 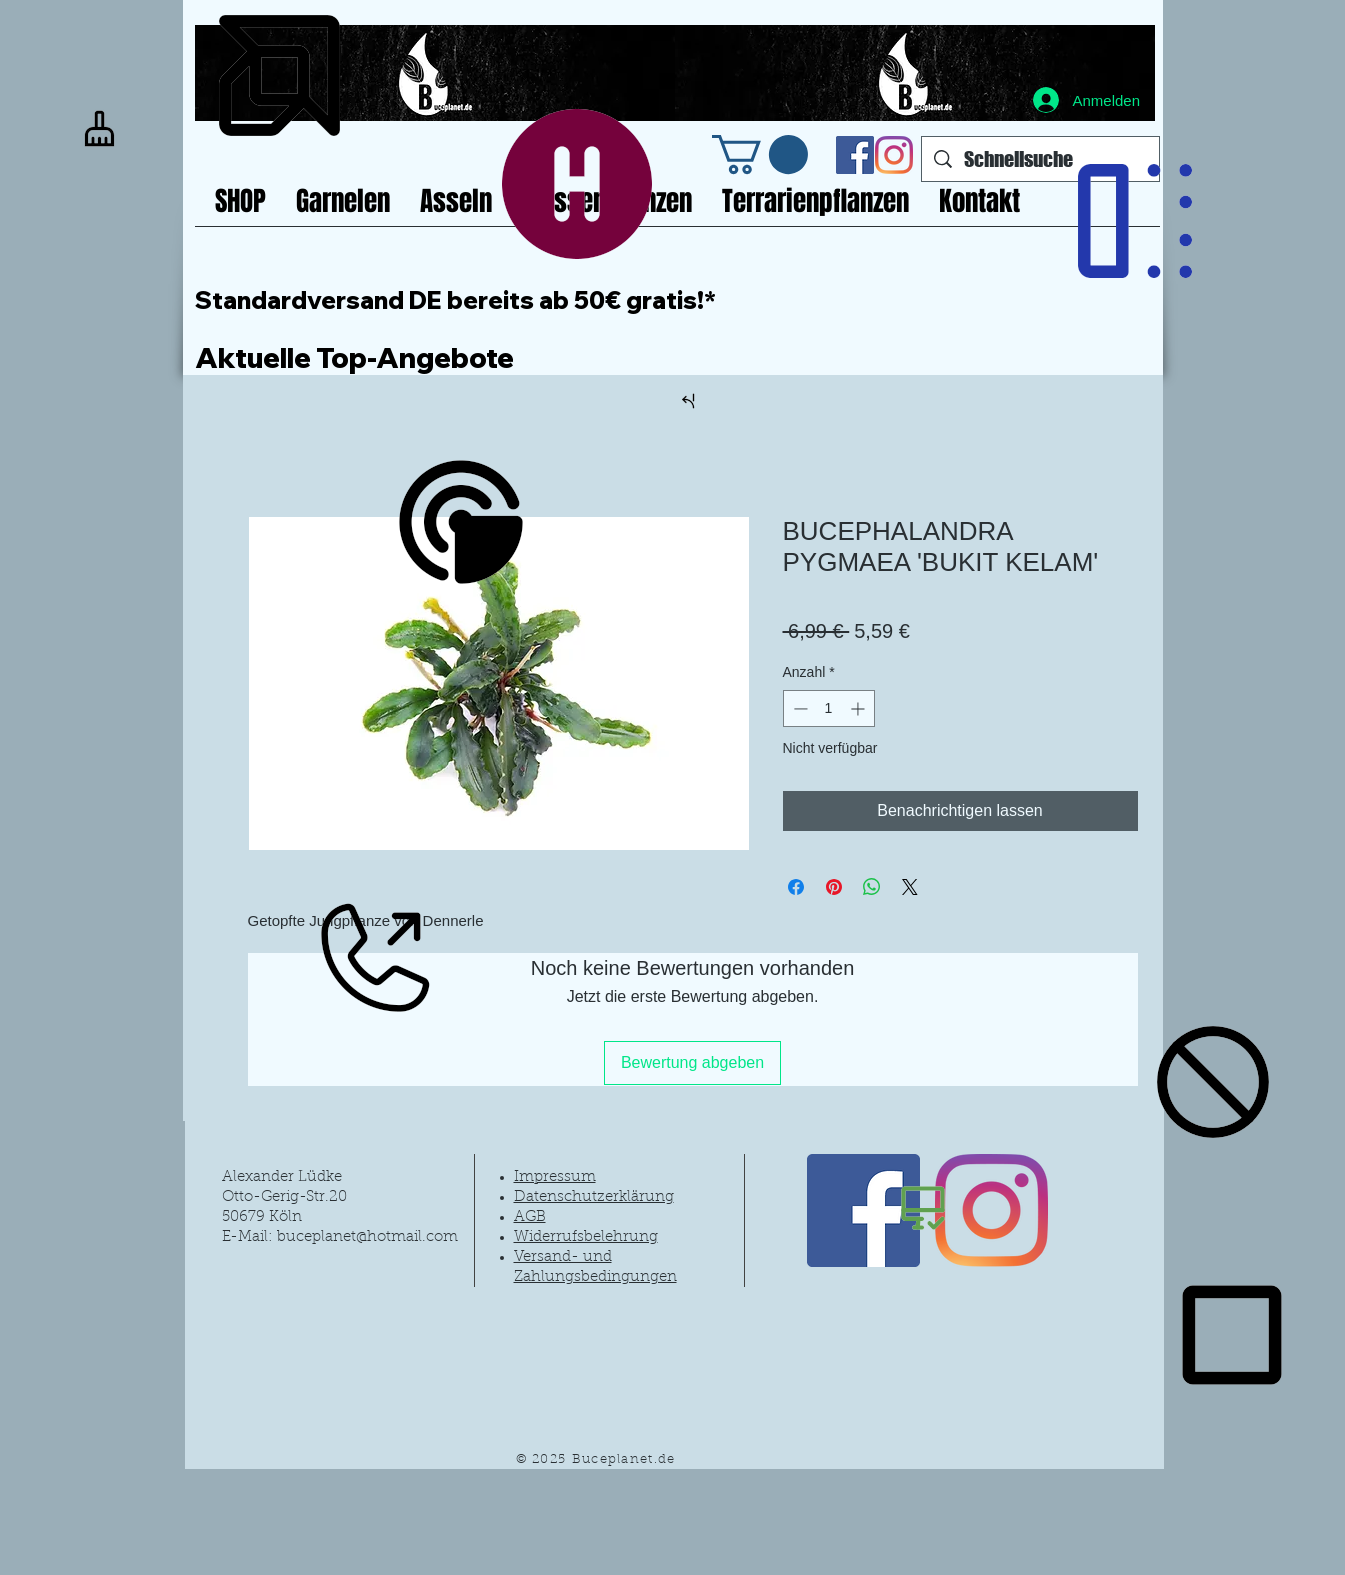 What do you see at coordinates (377, 955) in the screenshot?
I see `make an outgoing call` at bounding box center [377, 955].